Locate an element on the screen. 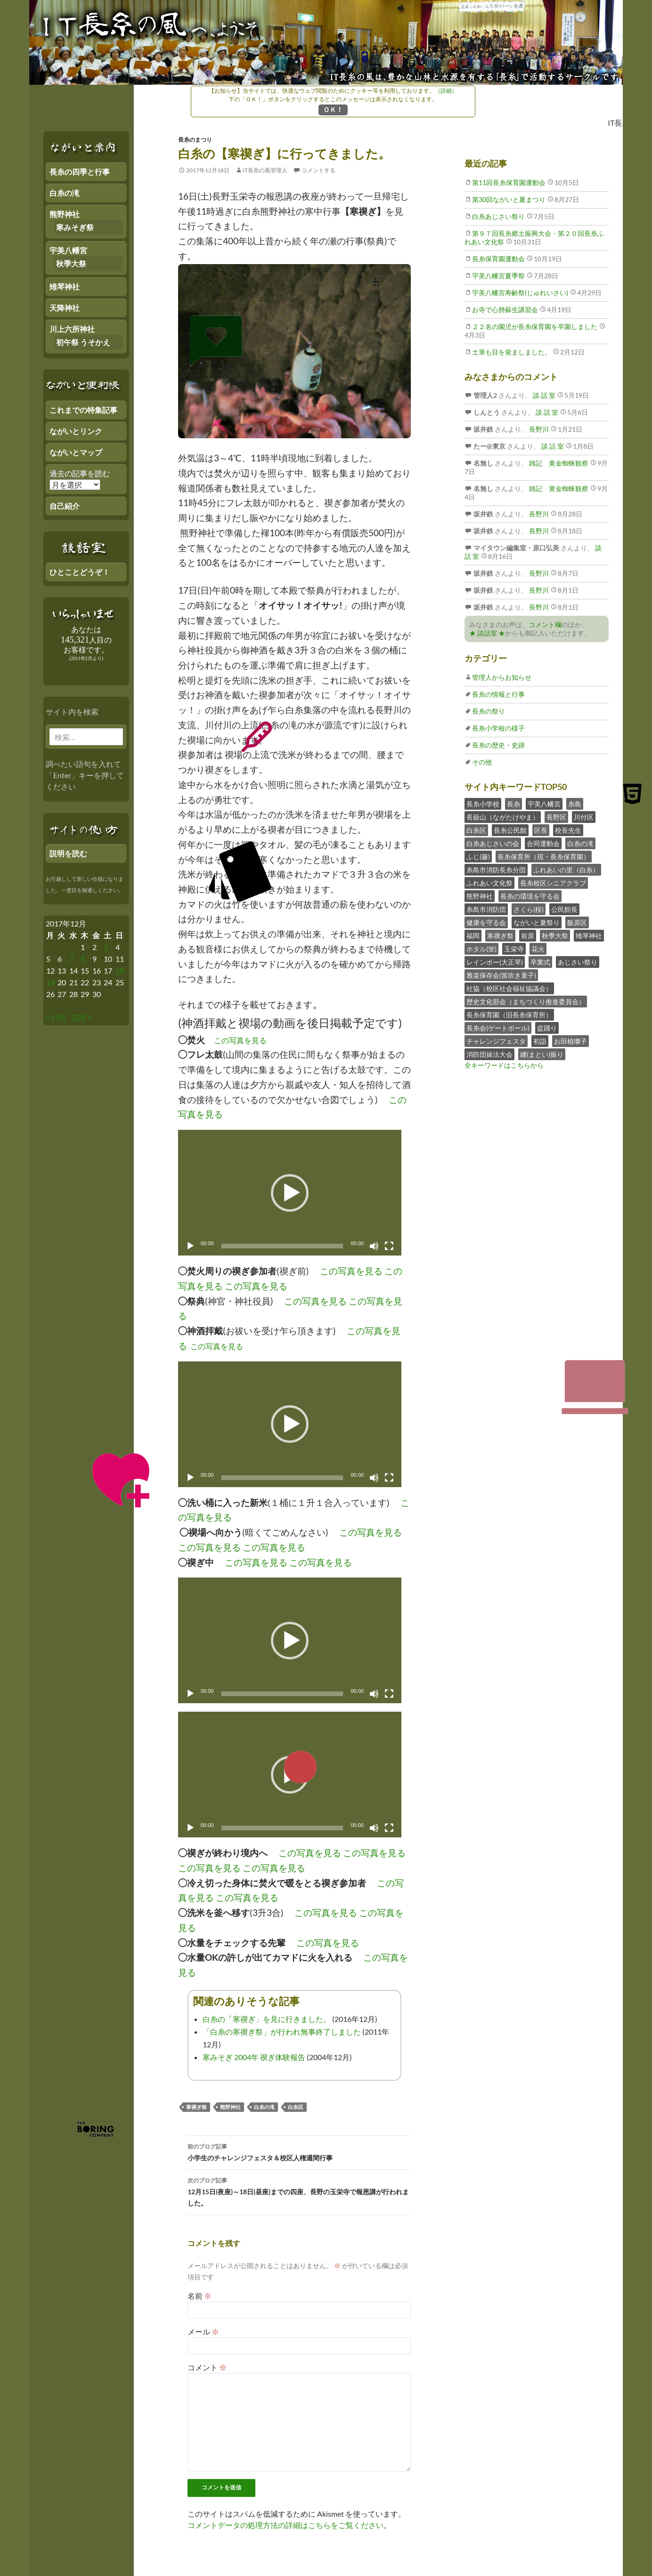  access pantone color matching tools is located at coordinates (239, 871).